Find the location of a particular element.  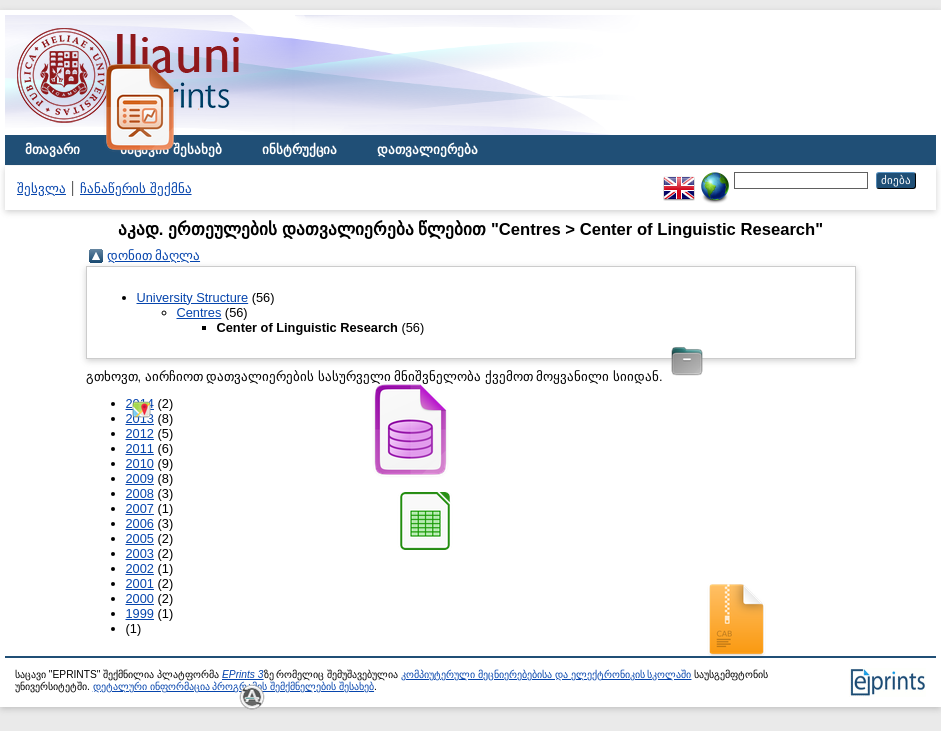

a compressed cabinet (.cab) archive file is located at coordinates (736, 620).